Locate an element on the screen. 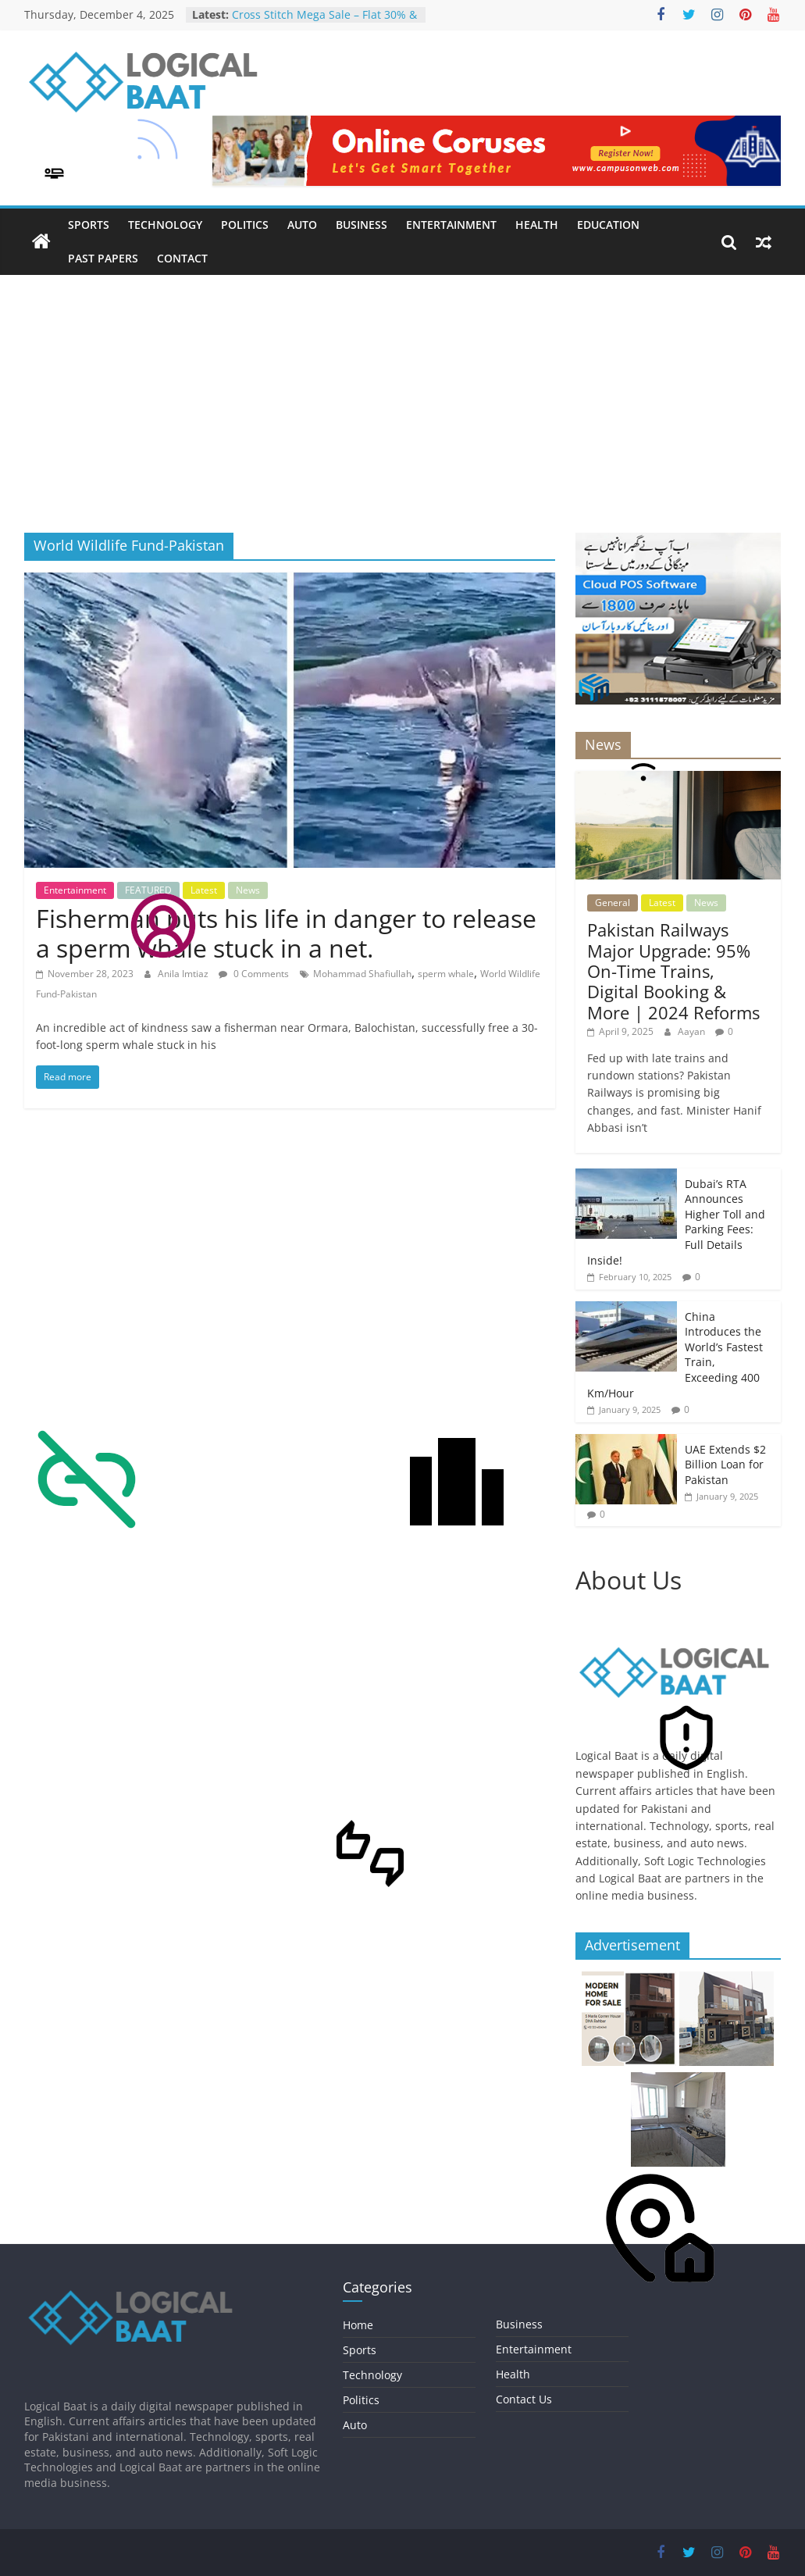 The image size is (805, 2576). view your profile is located at coordinates (163, 926).